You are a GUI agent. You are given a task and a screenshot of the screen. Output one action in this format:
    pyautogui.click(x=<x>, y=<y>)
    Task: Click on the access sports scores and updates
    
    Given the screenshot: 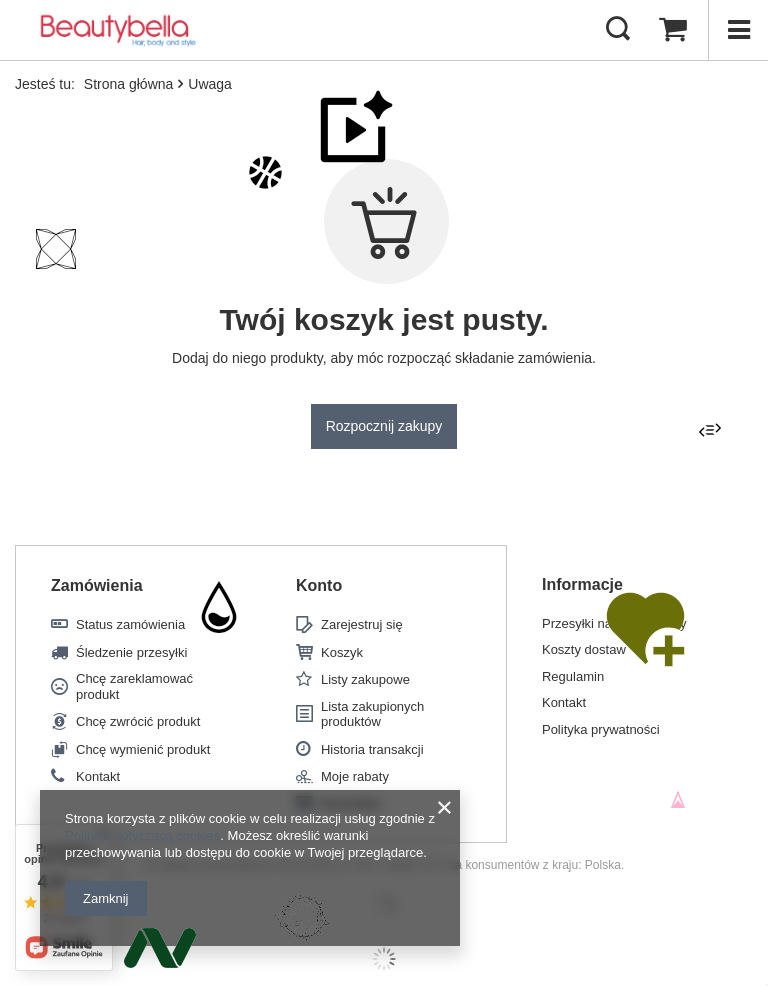 What is the action you would take?
    pyautogui.click(x=265, y=172)
    